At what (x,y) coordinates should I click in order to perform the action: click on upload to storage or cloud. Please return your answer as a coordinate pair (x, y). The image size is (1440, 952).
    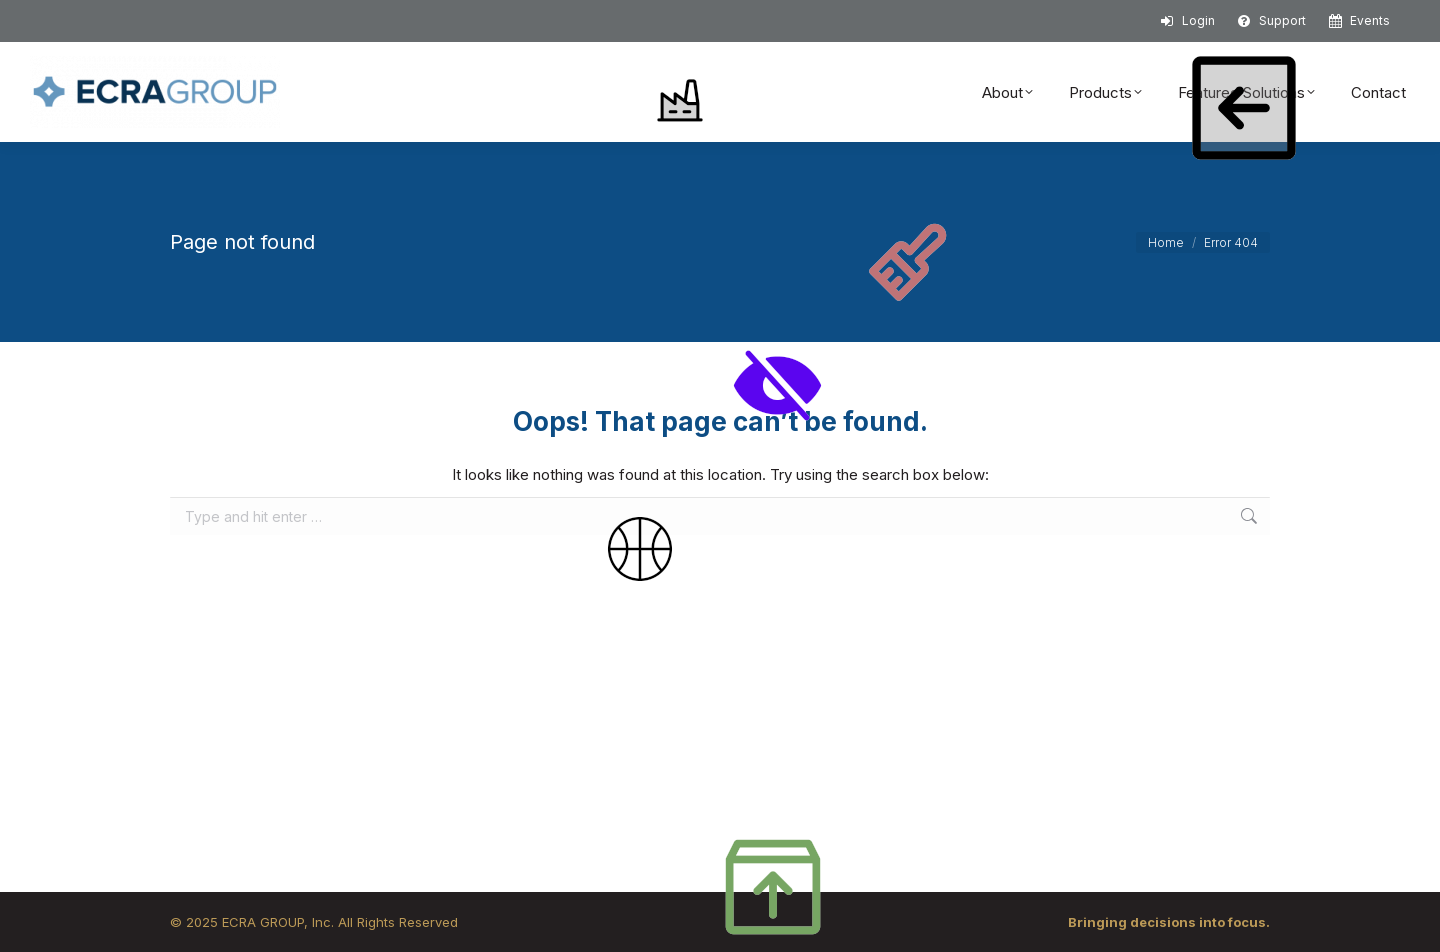
    Looking at the image, I should click on (773, 887).